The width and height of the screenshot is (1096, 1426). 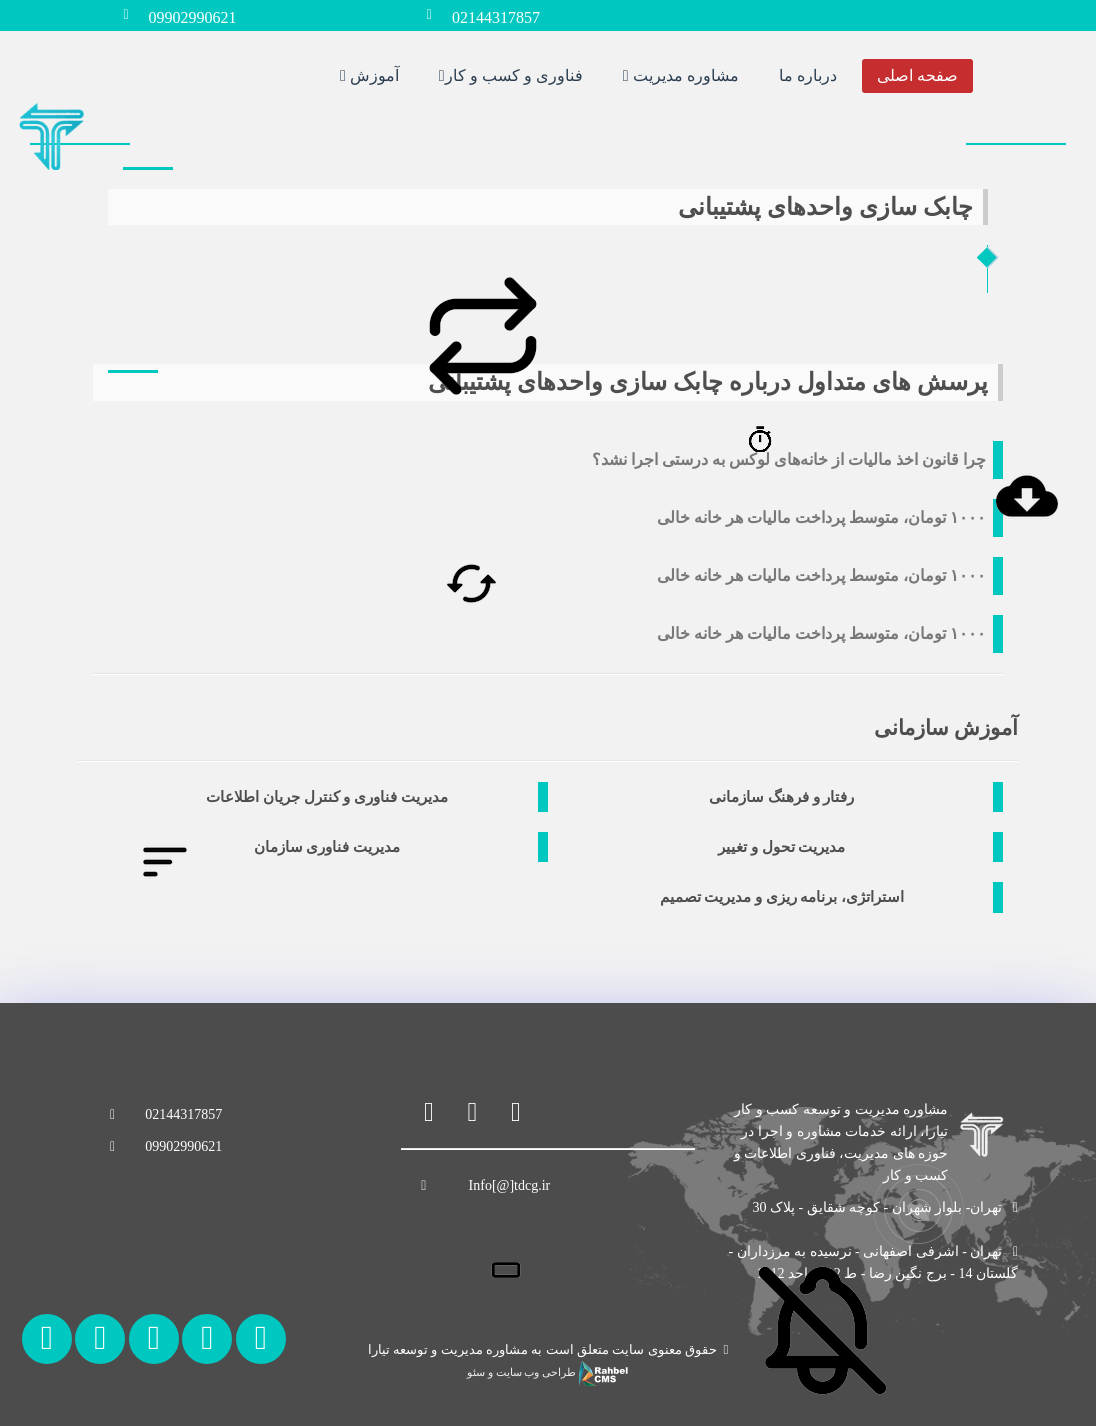 What do you see at coordinates (471, 583) in the screenshot?
I see `refresh or reload content` at bounding box center [471, 583].